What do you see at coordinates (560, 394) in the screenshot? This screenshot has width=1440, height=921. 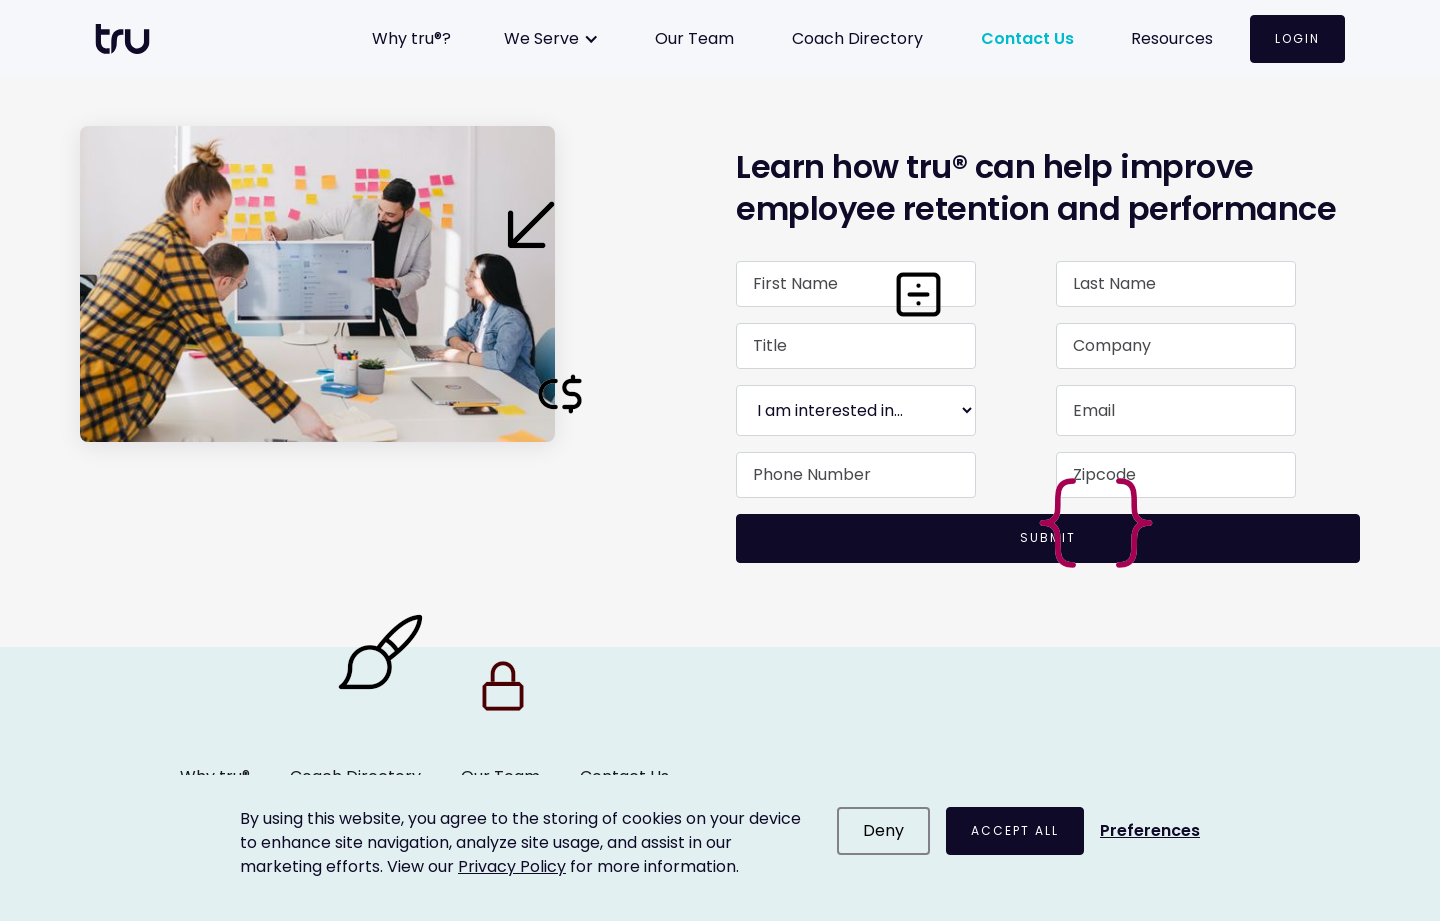 I see `indicates canadian dollar currency` at bounding box center [560, 394].